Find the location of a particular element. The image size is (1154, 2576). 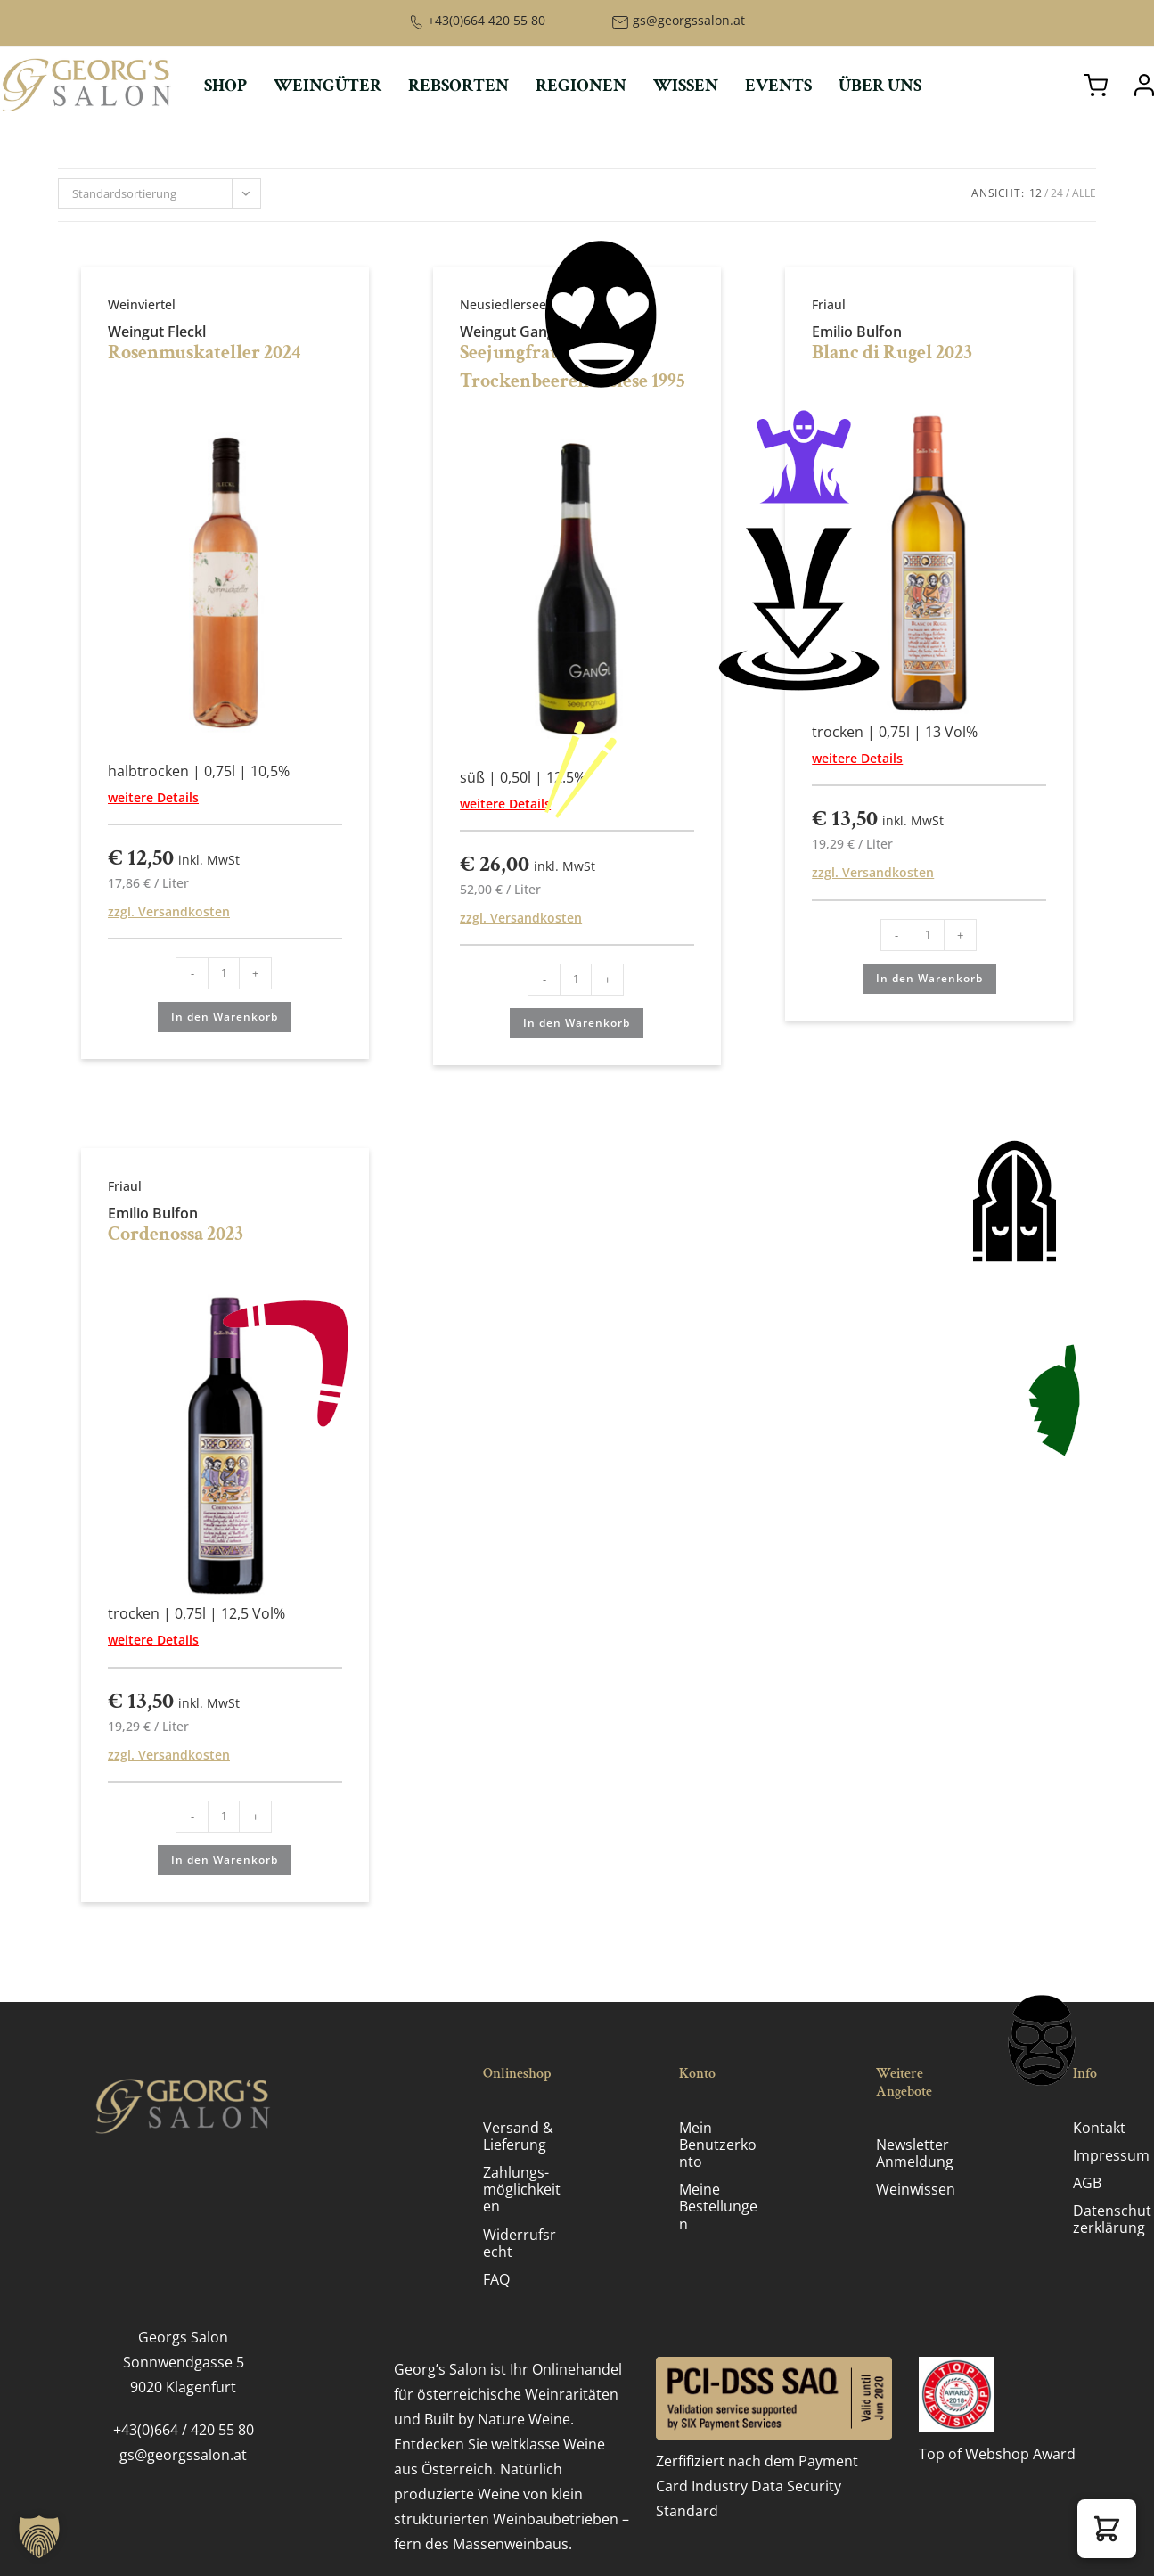

indicates a drop zone or landing point is located at coordinates (799, 611).